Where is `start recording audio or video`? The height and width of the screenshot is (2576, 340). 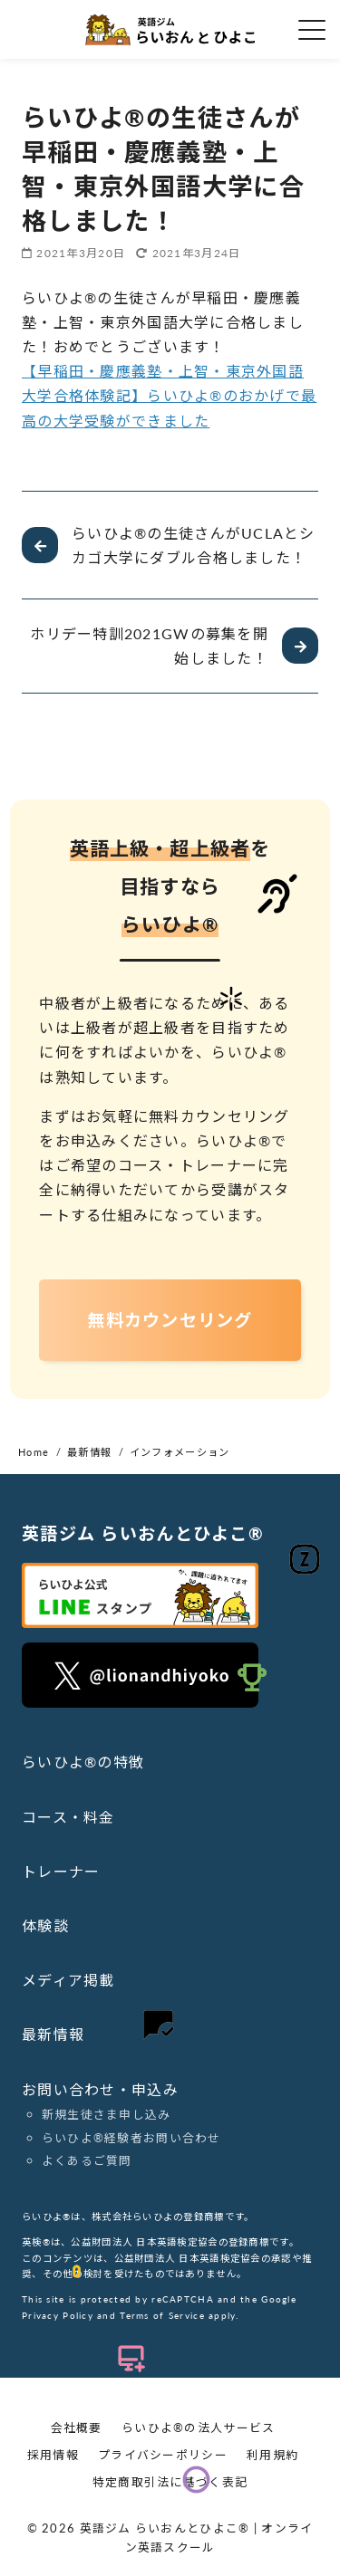
start recording audio or video is located at coordinates (196, 2479).